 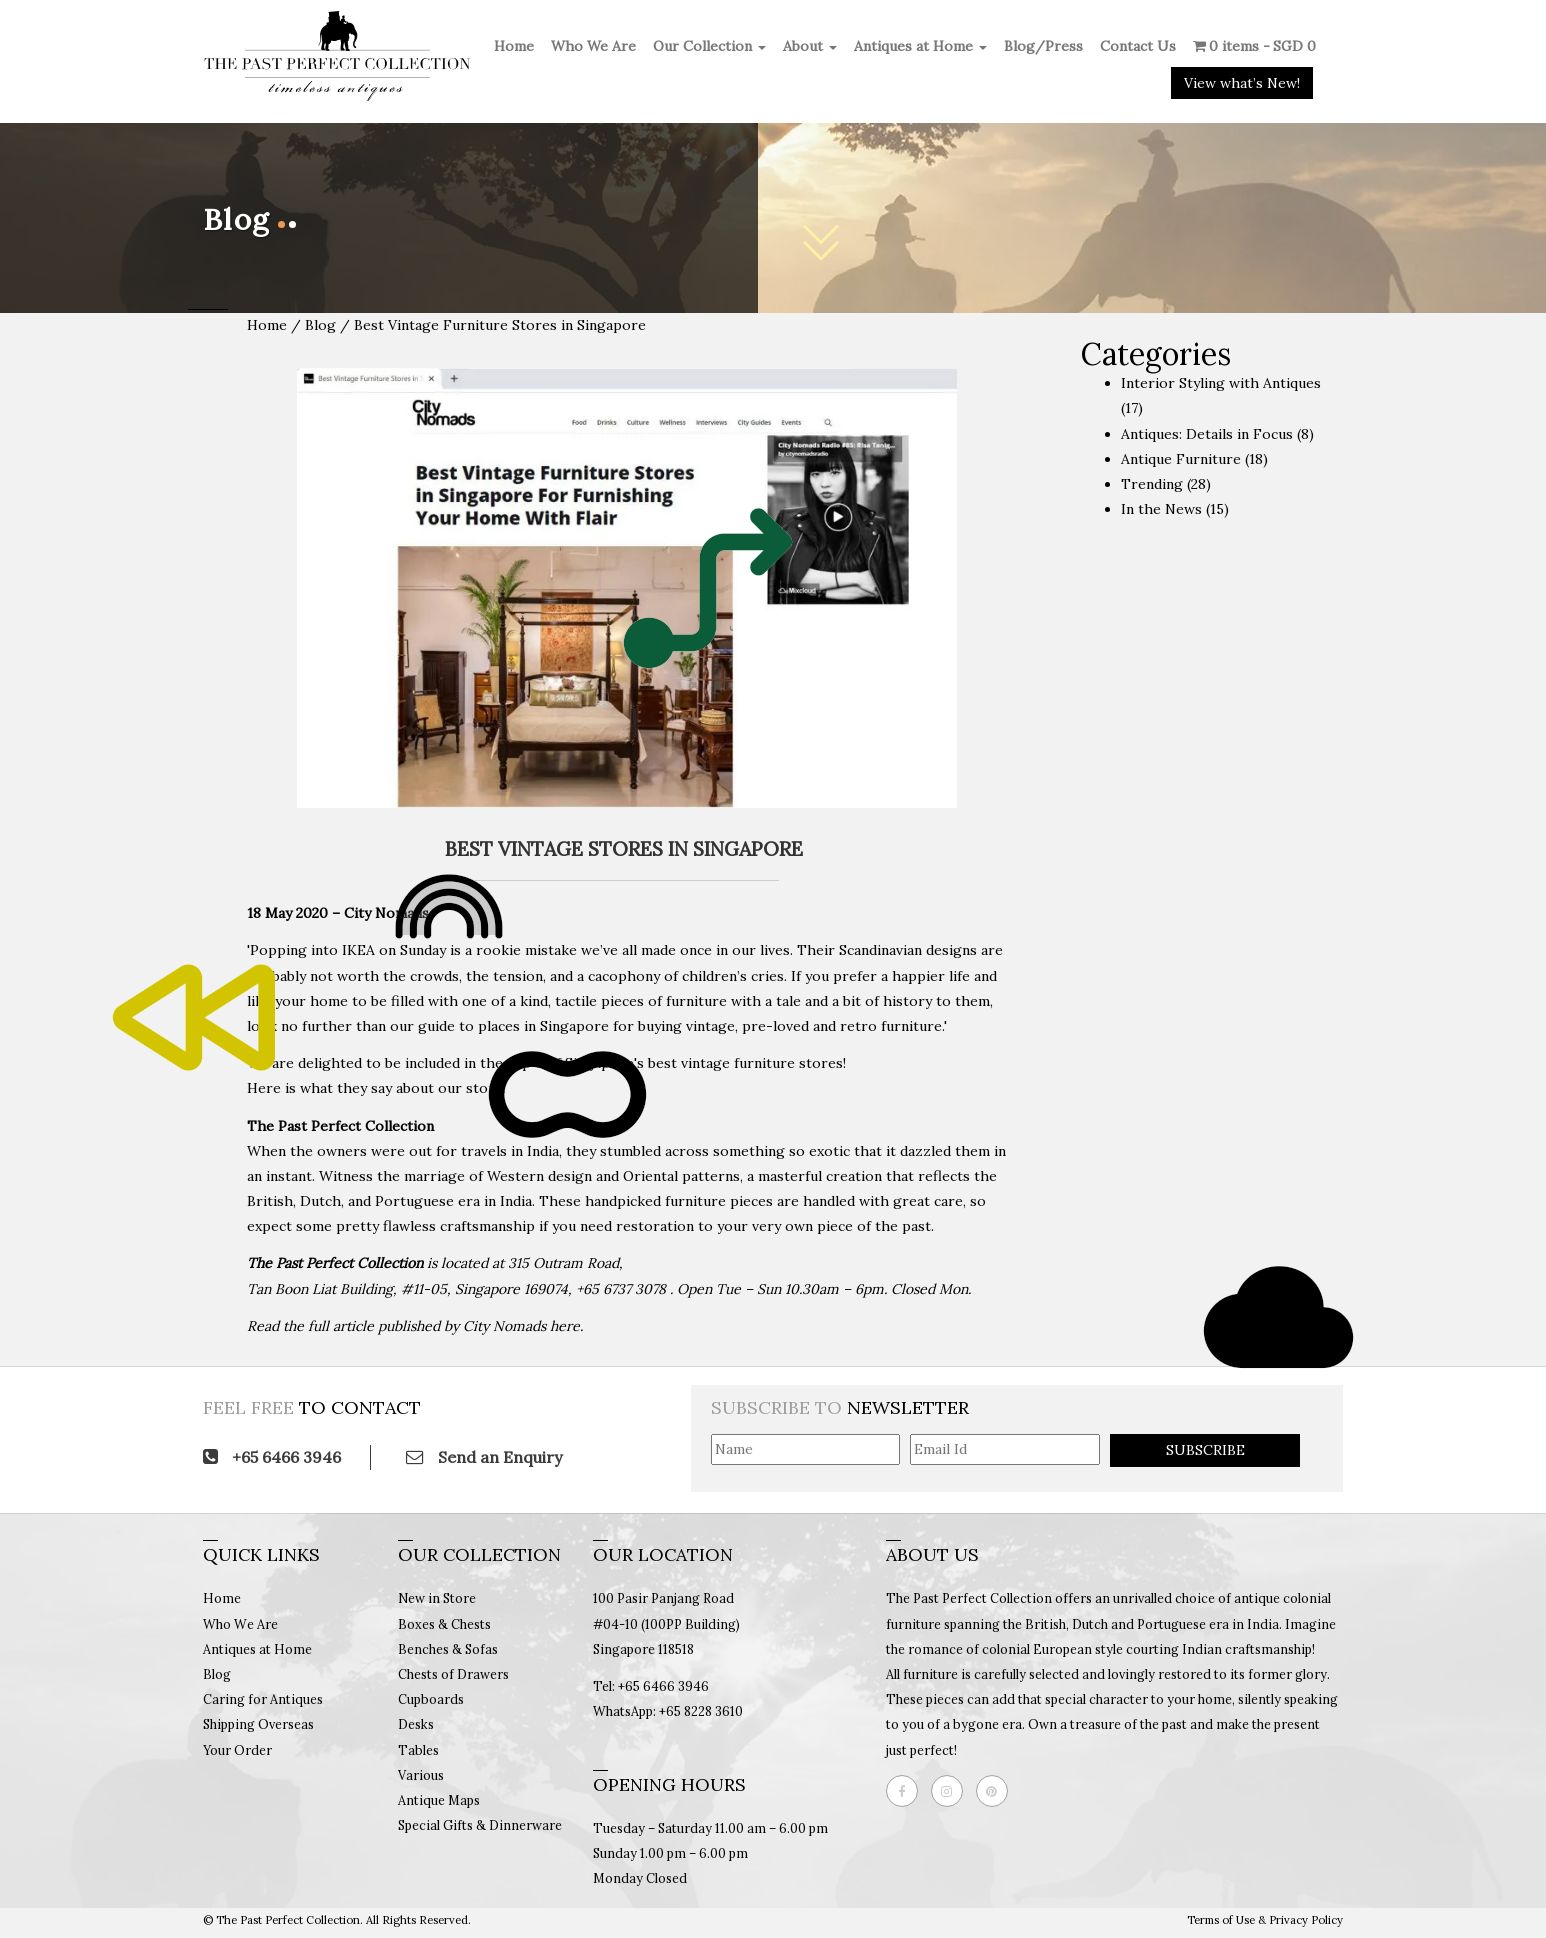 I want to click on peanut app logo or brand icon, so click(x=567, y=1094).